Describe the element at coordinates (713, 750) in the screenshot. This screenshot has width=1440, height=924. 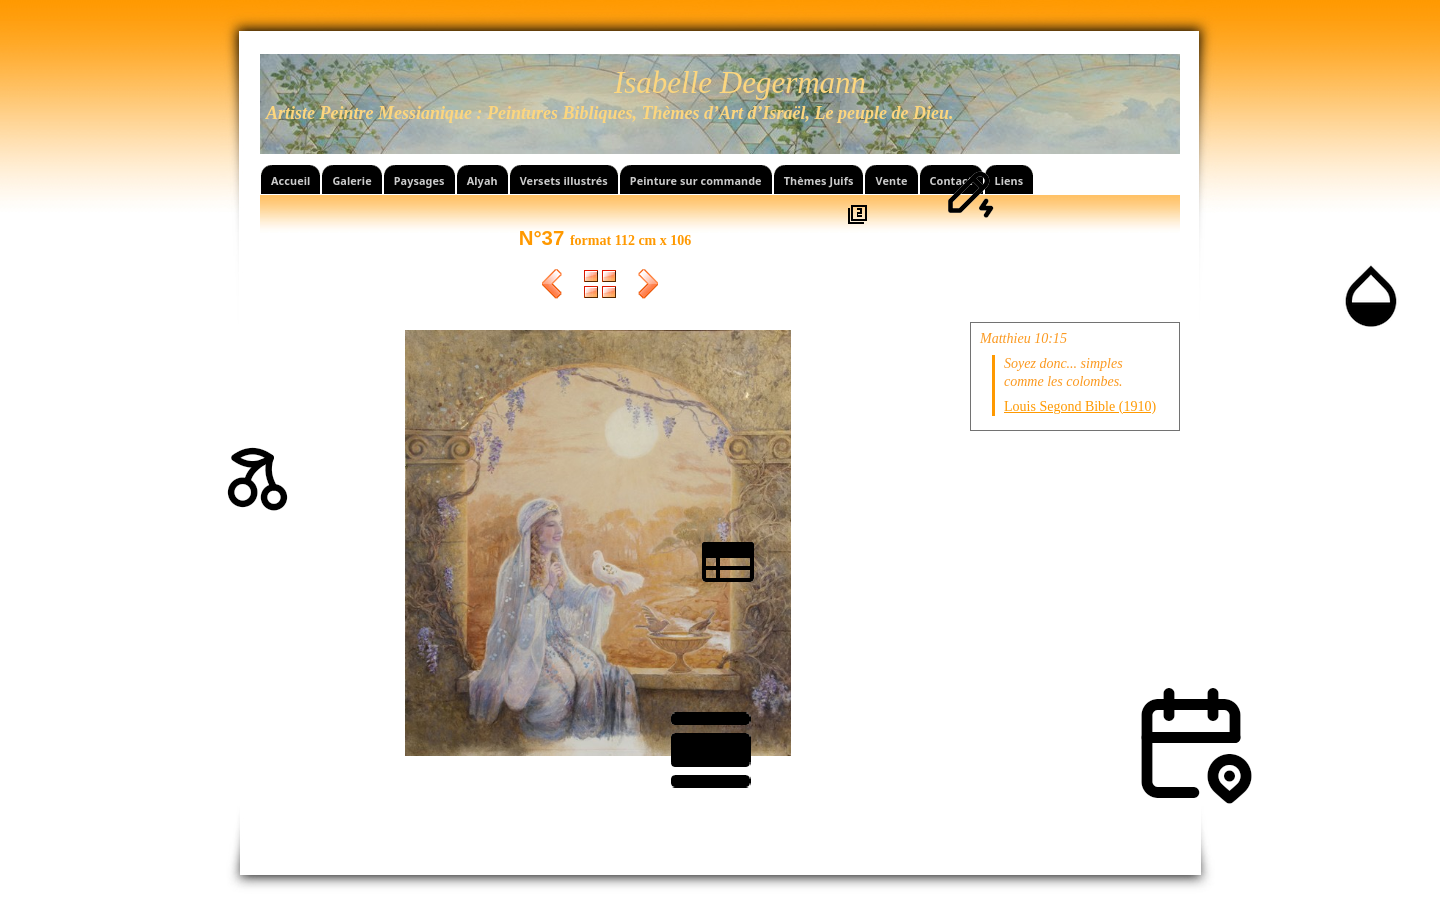
I see `switch to day view in calendar` at that location.